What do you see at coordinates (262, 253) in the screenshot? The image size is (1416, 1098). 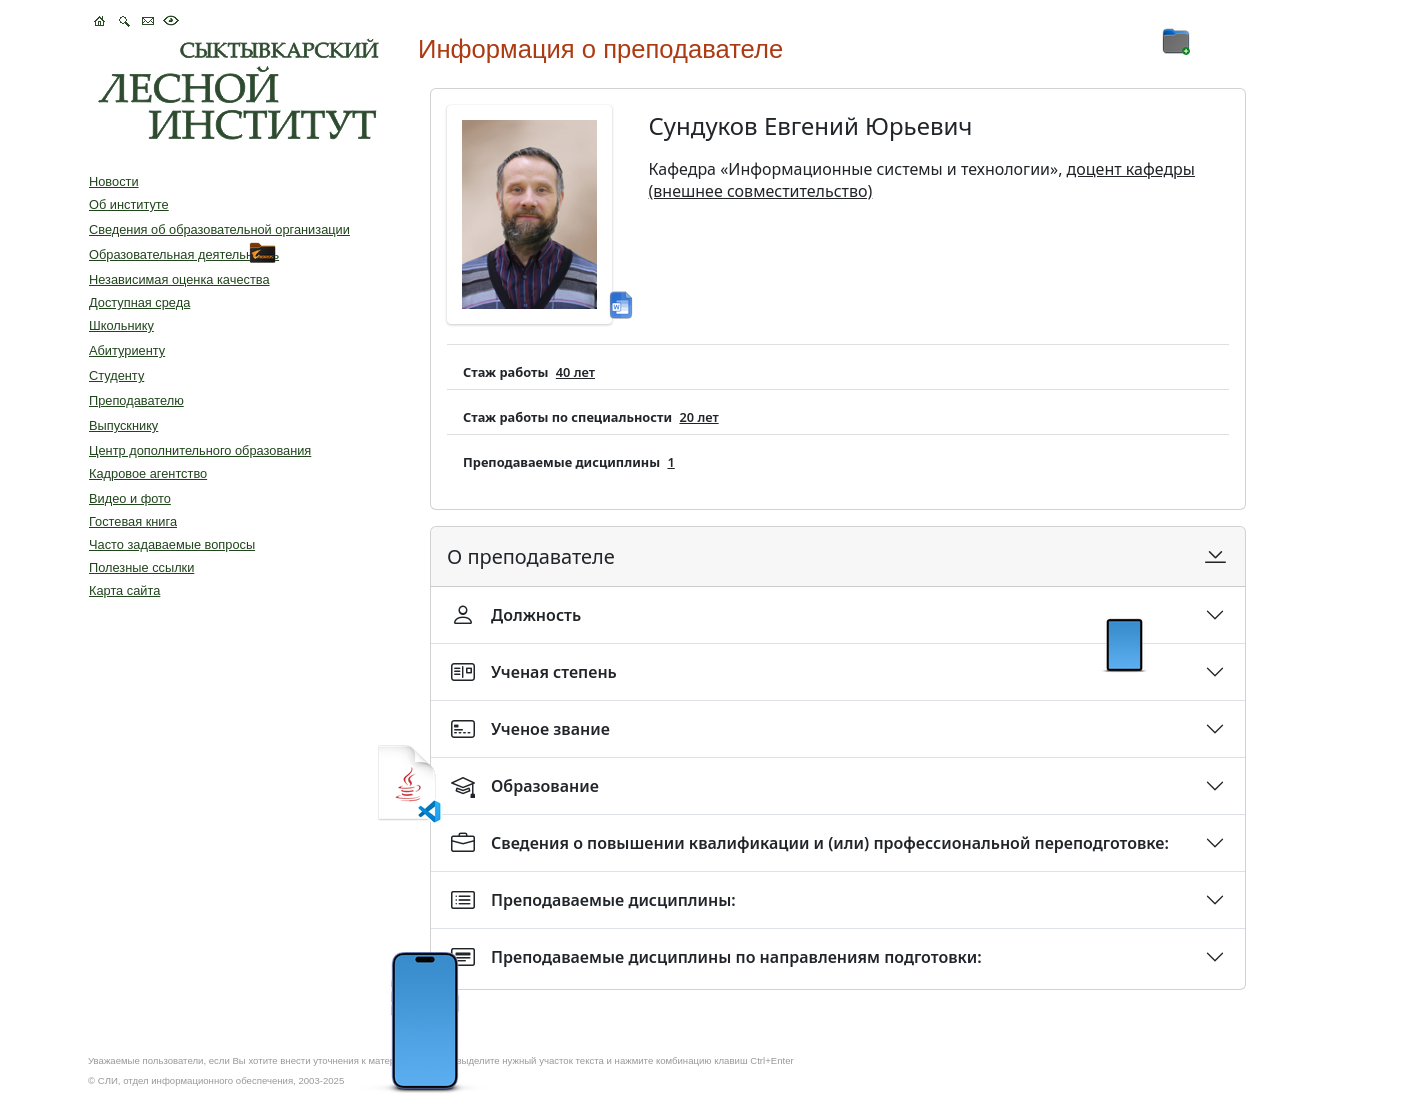 I see `open aorus gaming software folder` at bounding box center [262, 253].